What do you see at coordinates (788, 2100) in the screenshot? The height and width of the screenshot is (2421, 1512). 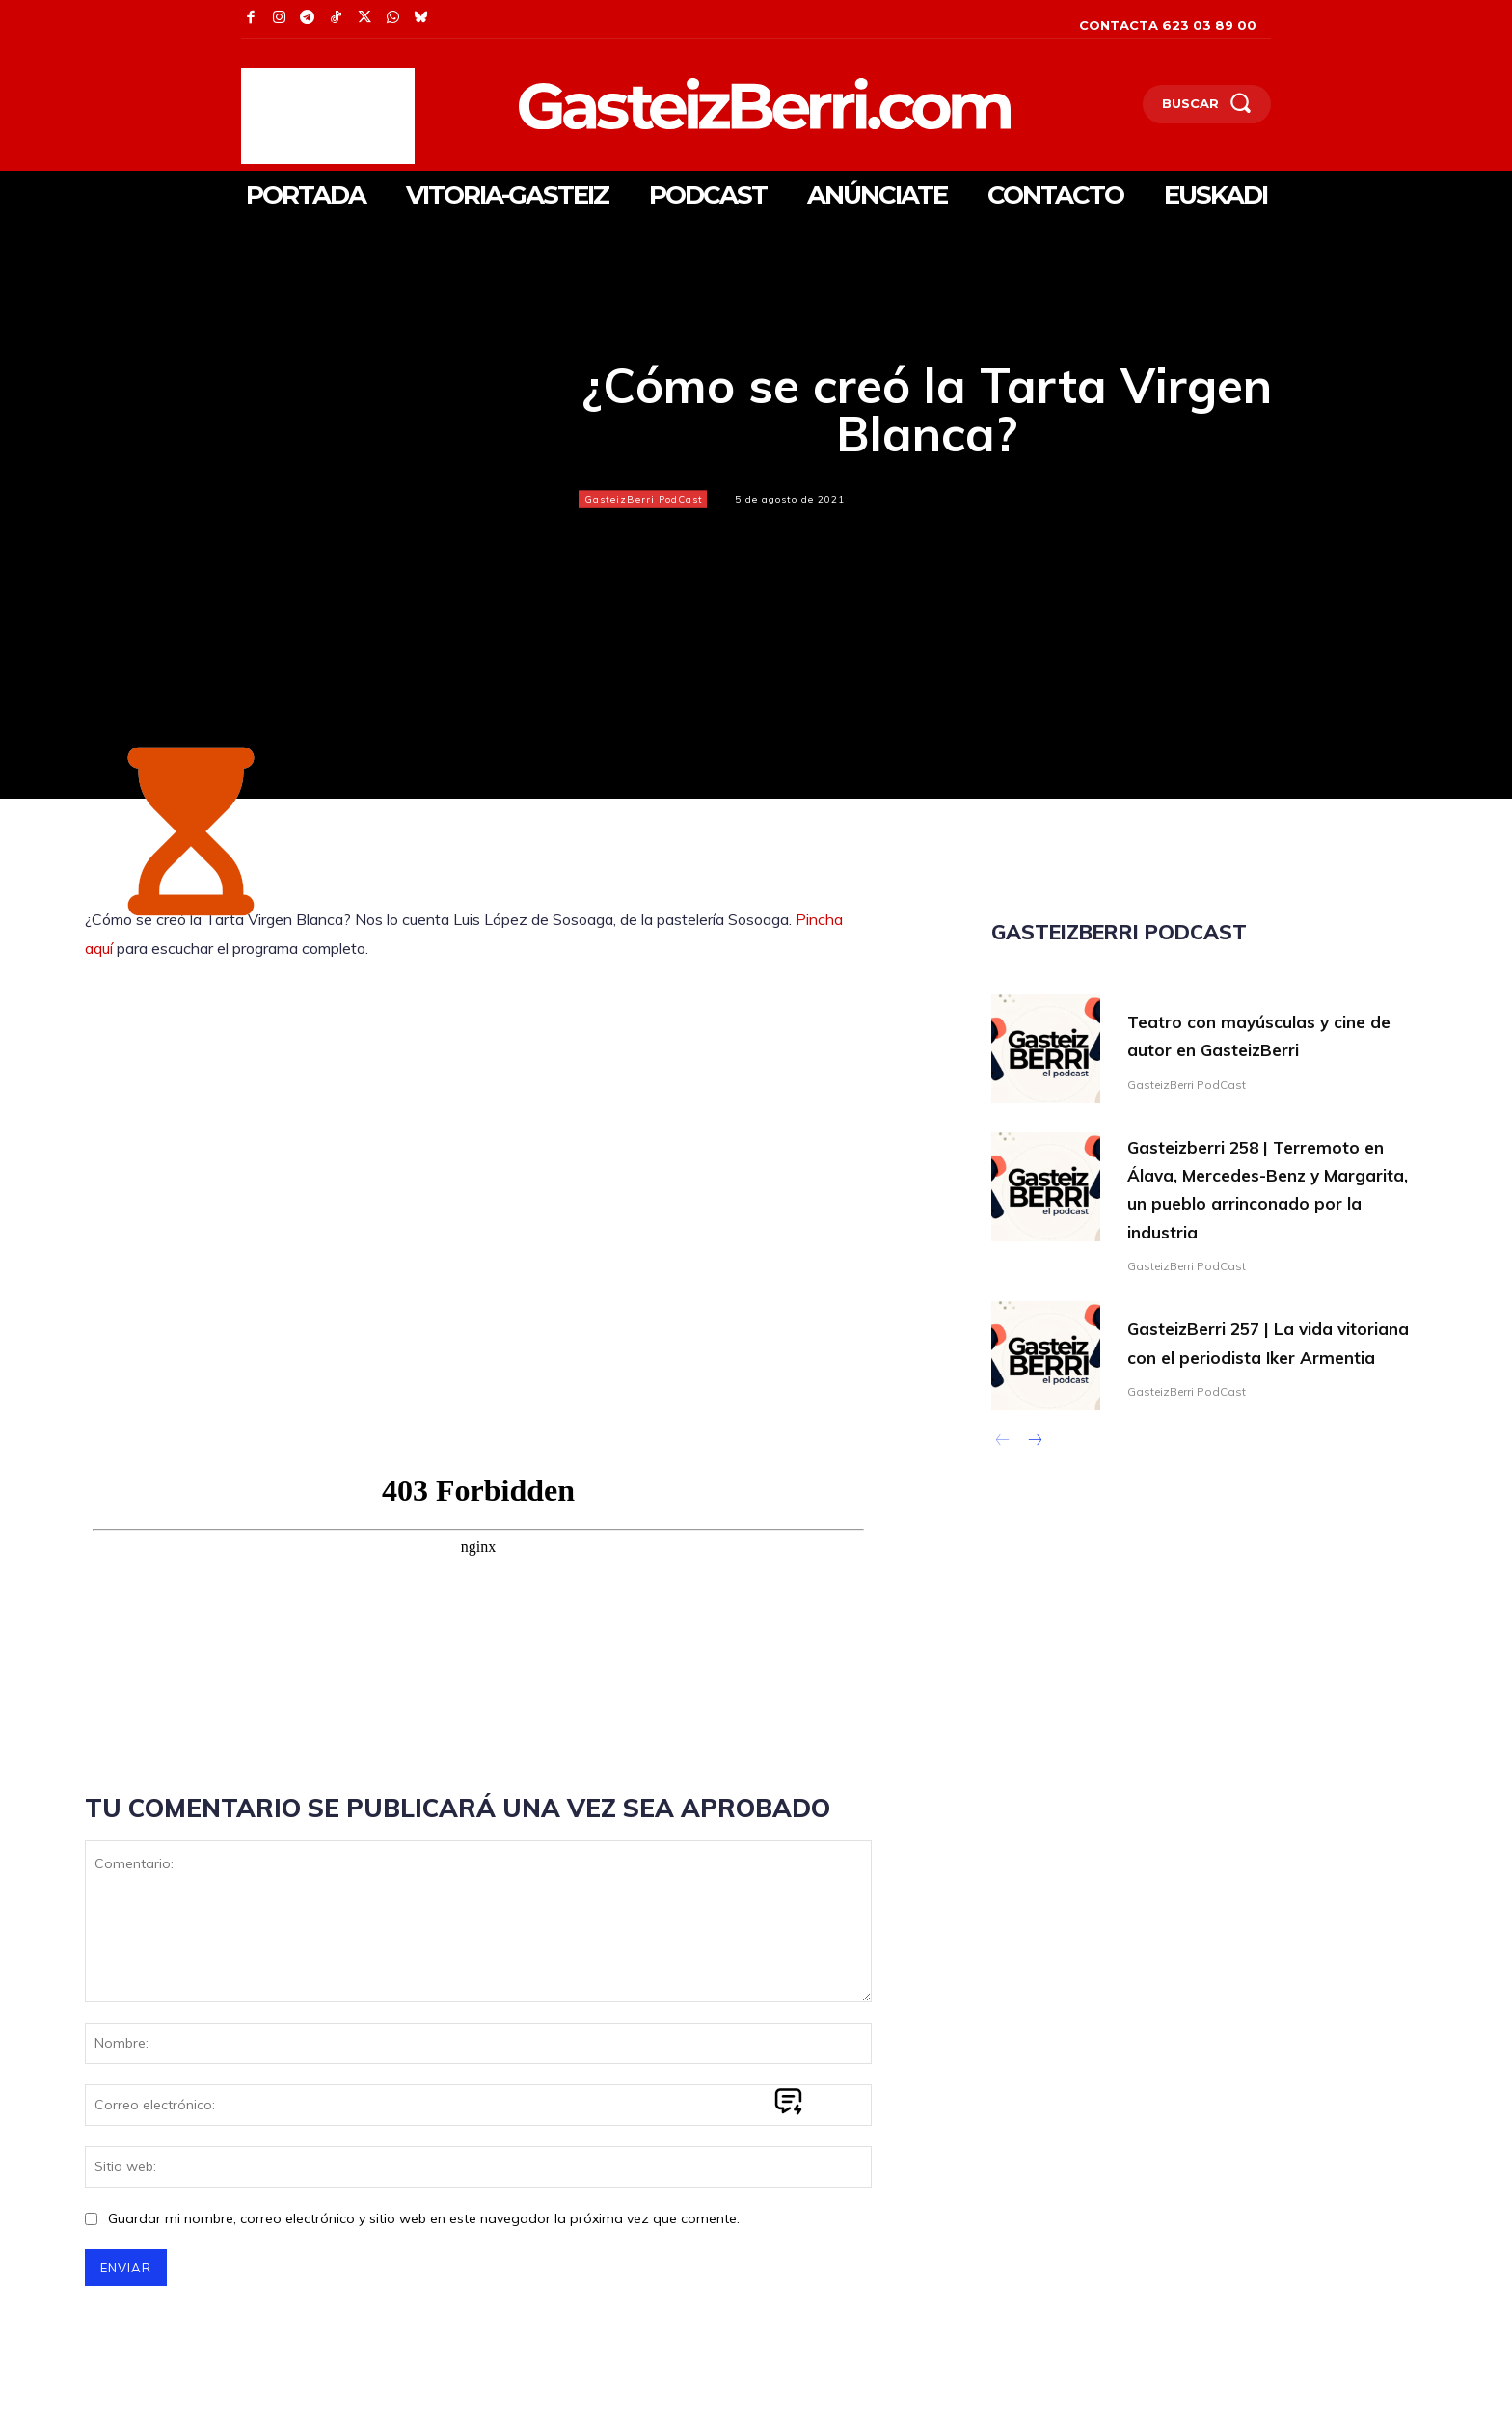 I see `send a quick reply or instant message` at bounding box center [788, 2100].